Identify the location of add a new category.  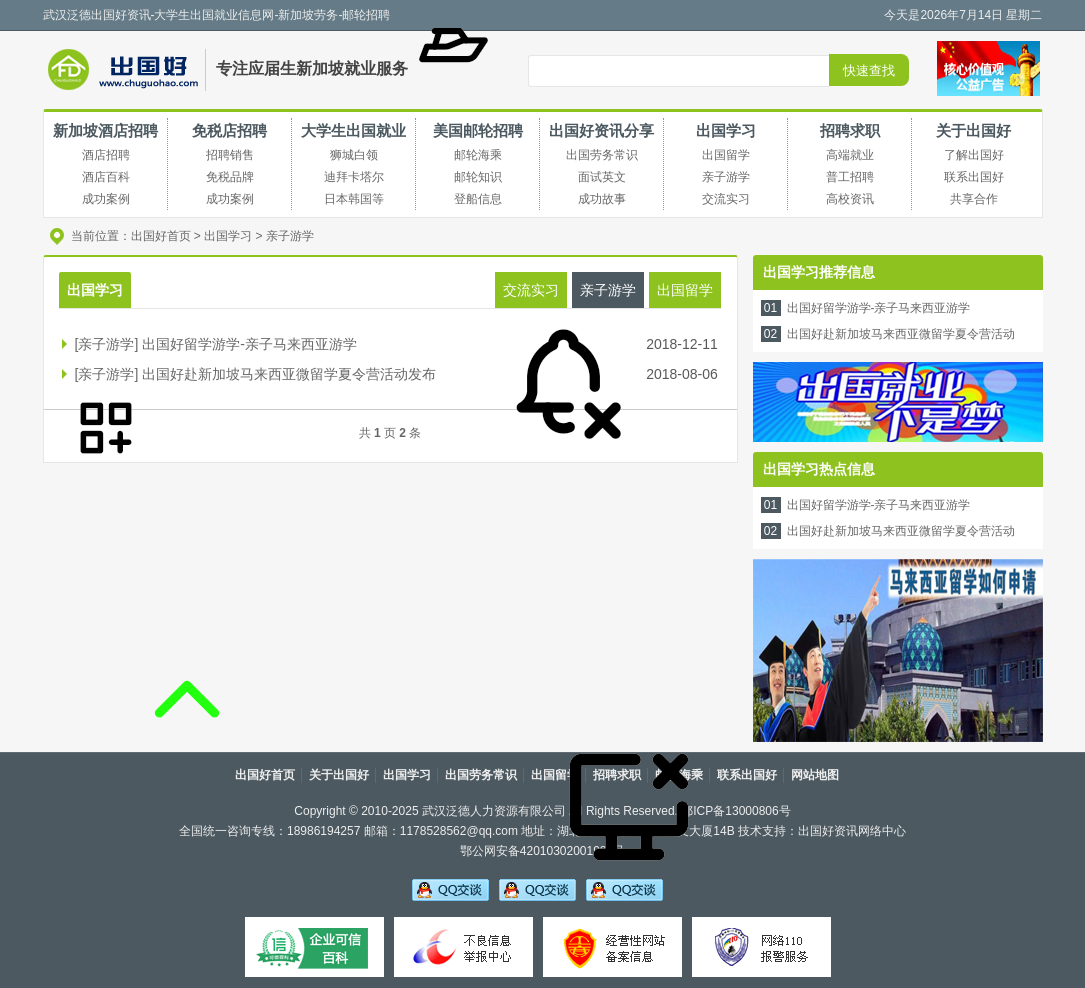
(106, 428).